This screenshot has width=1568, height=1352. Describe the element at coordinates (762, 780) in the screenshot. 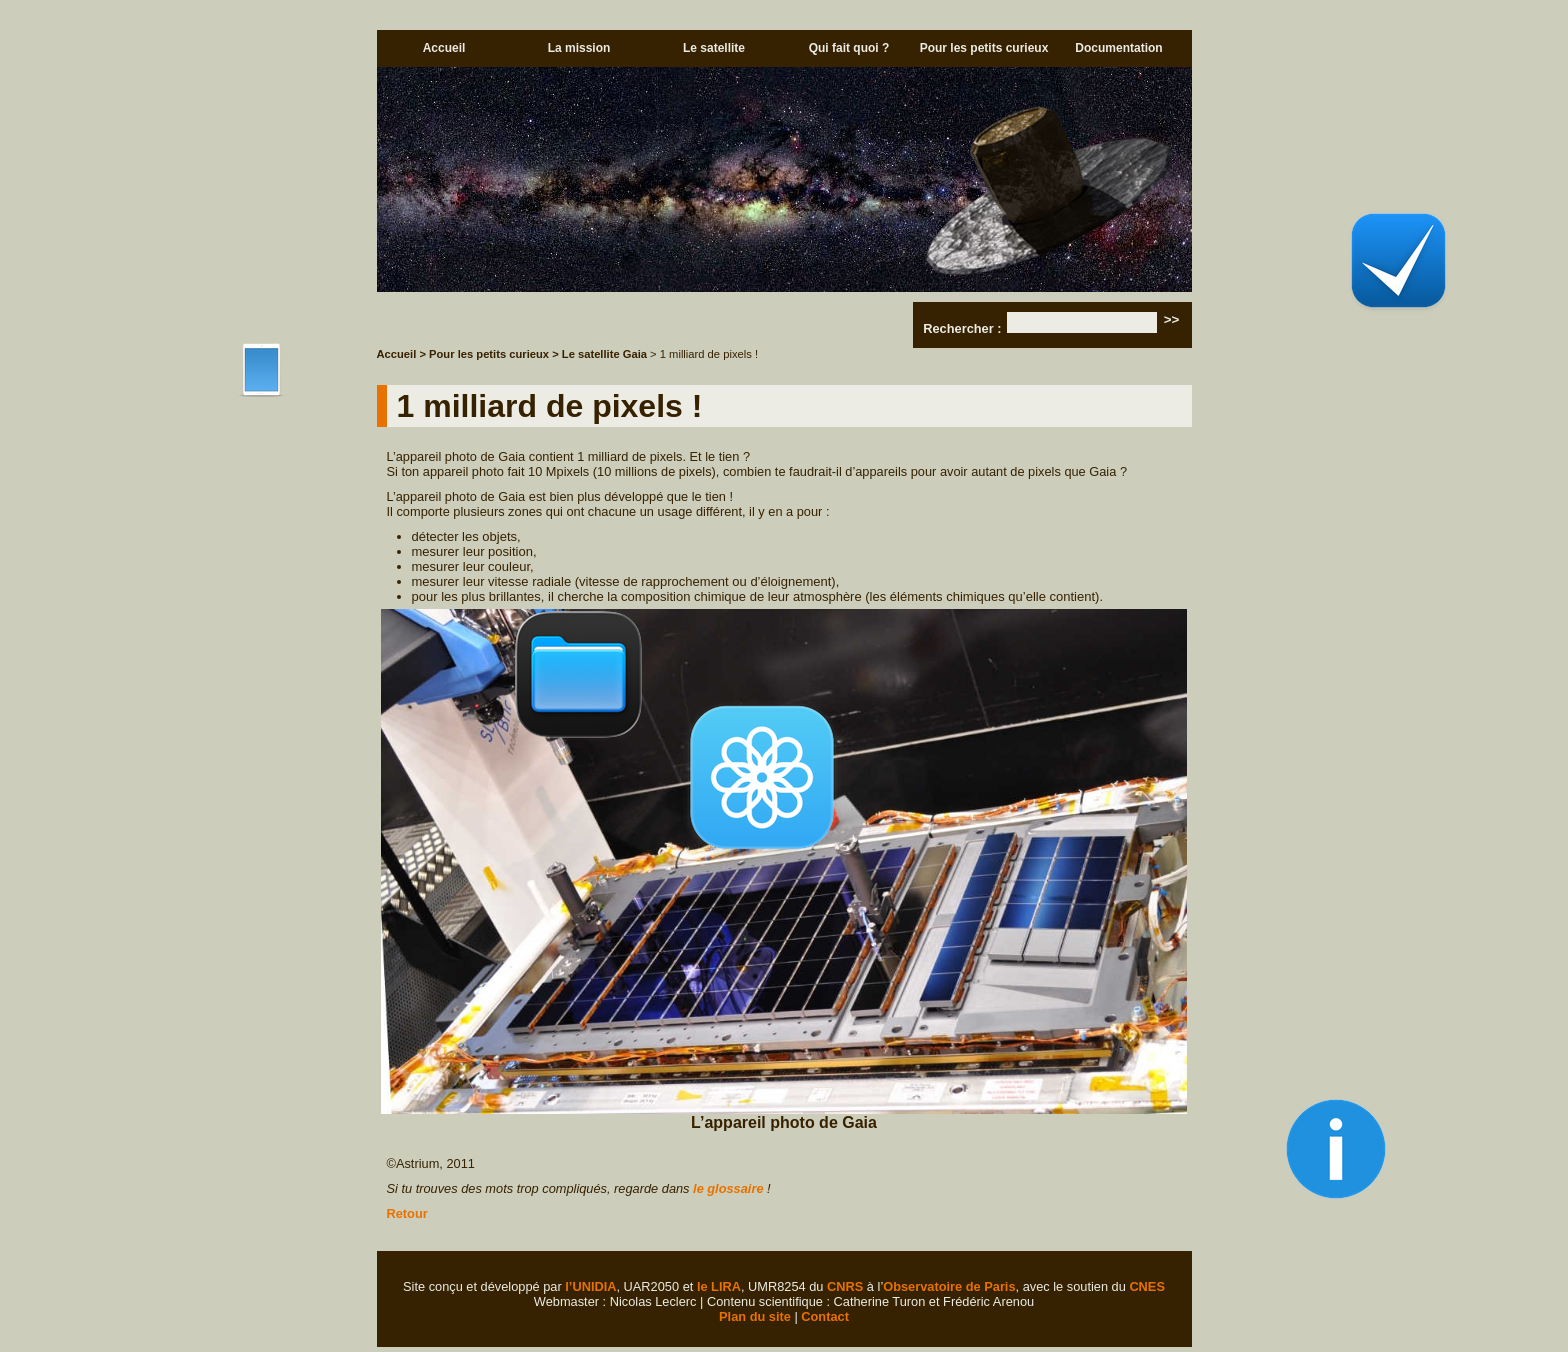

I see `open desktop wallpaper settings` at that location.